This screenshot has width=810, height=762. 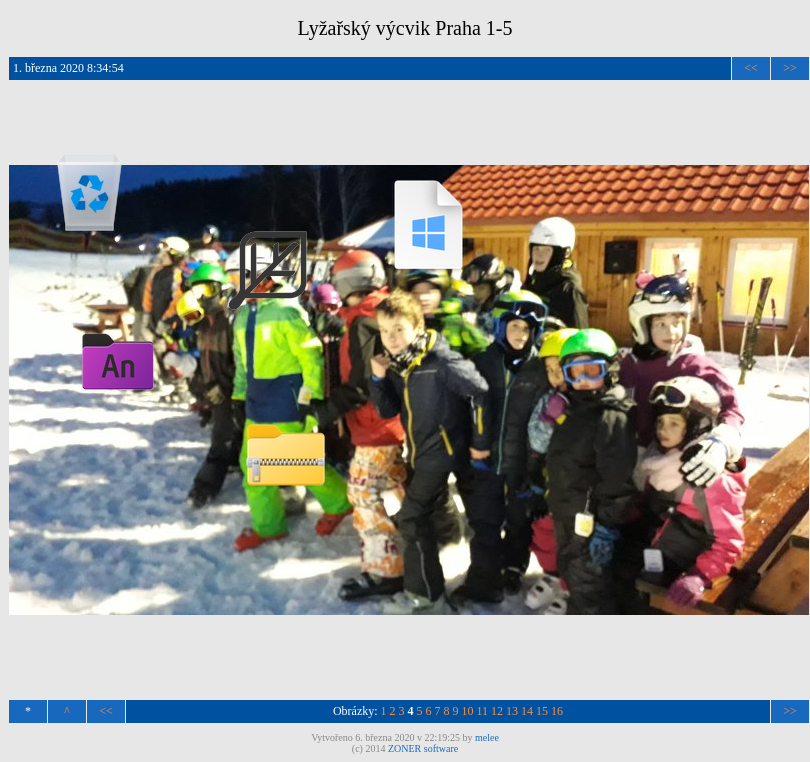 I want to click on open a compressed zip folder, so click(x=286, y=457).